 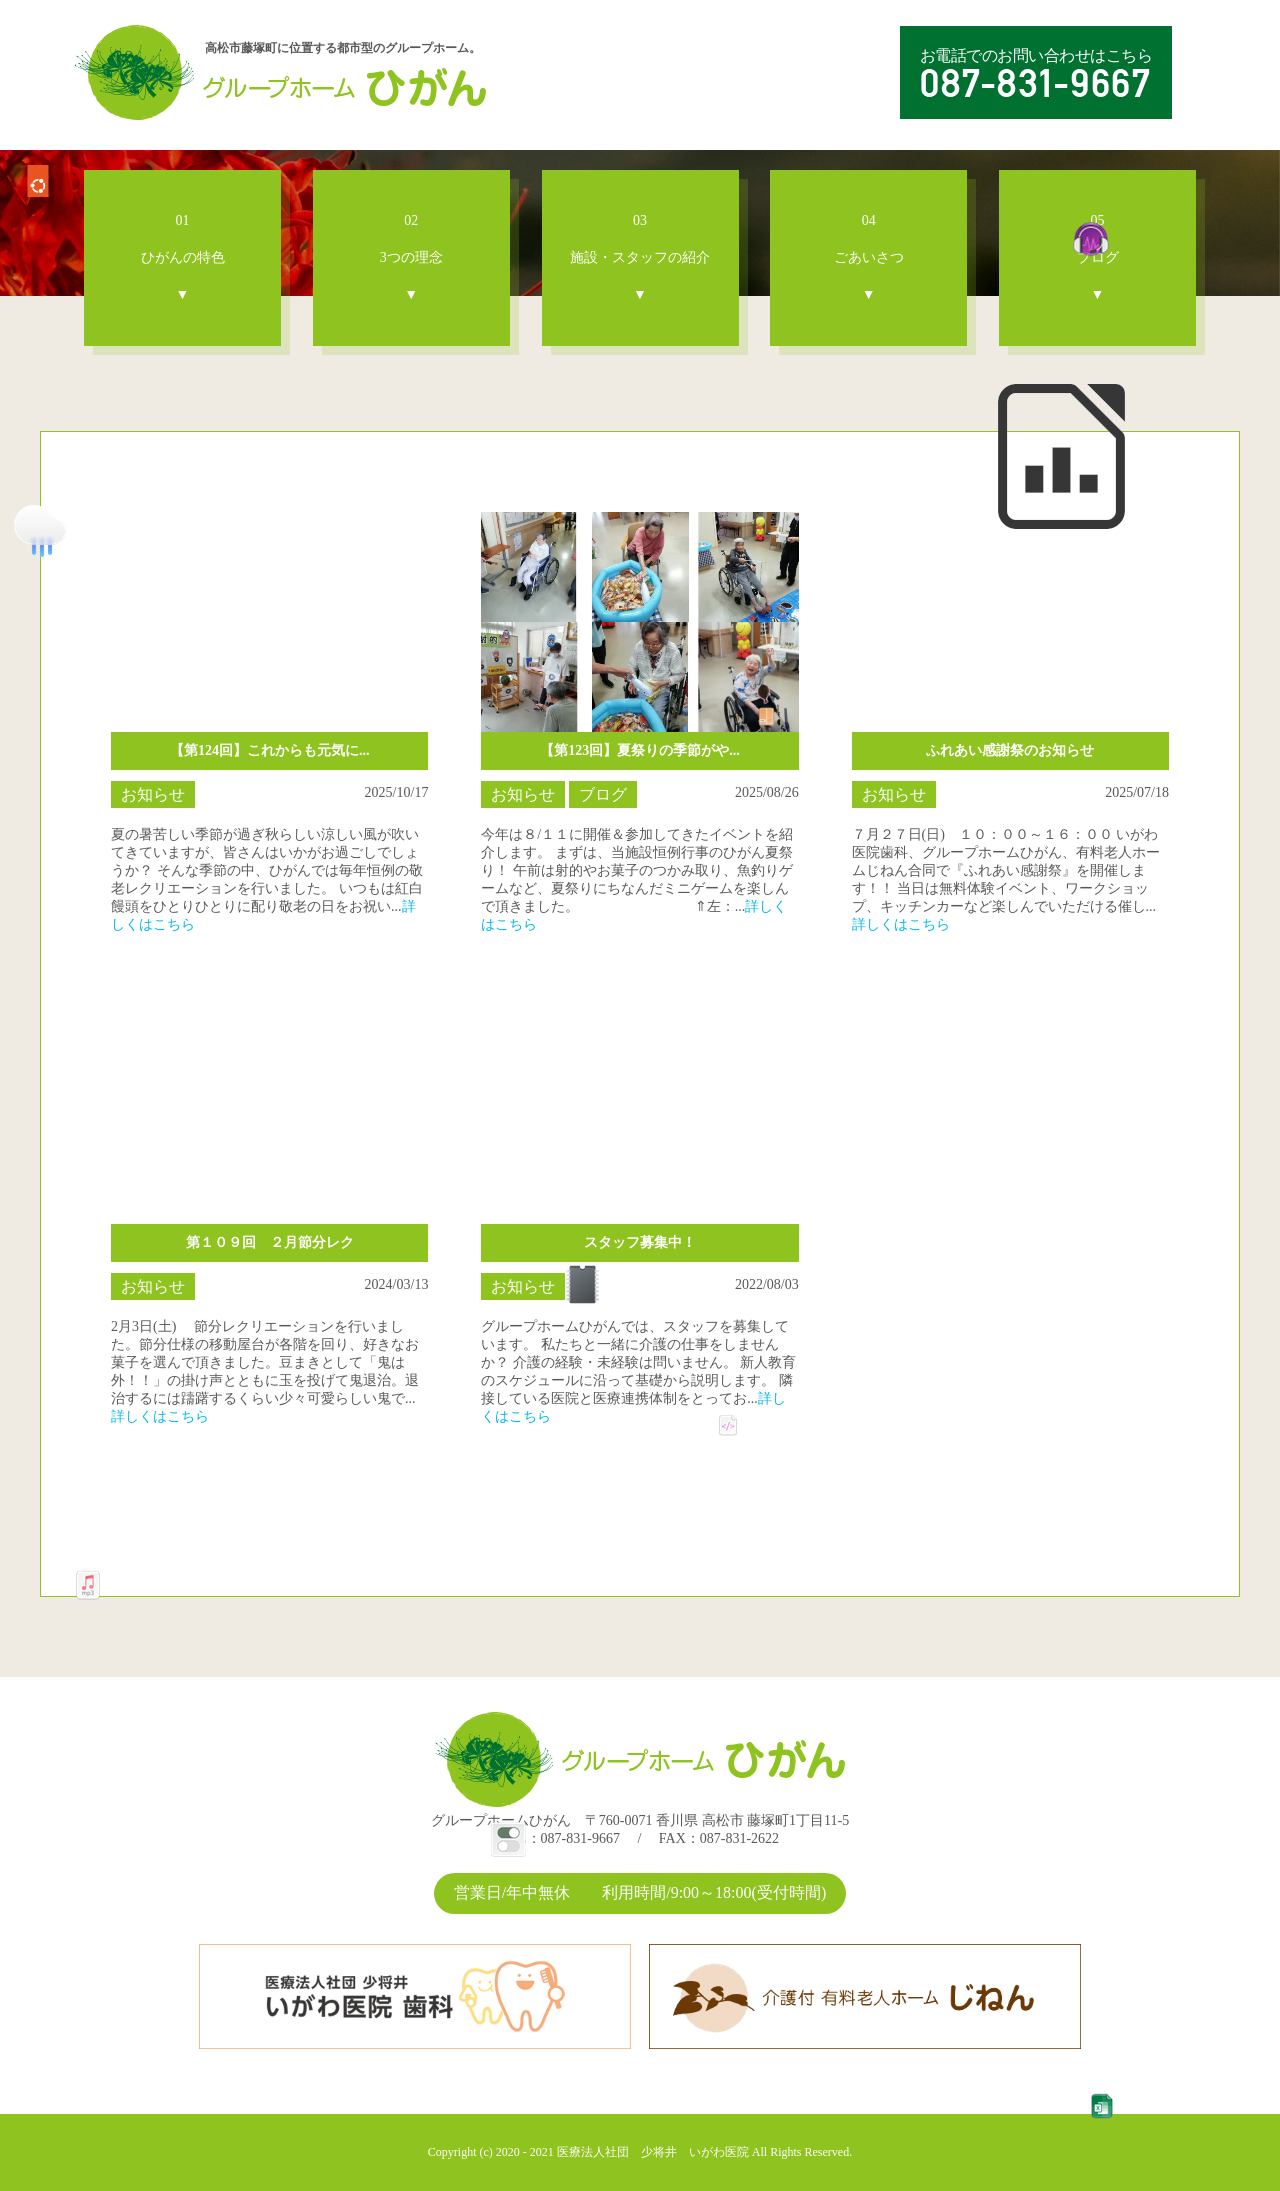 I want to click on an xml file type indicator, so click(x=728, y=1425).